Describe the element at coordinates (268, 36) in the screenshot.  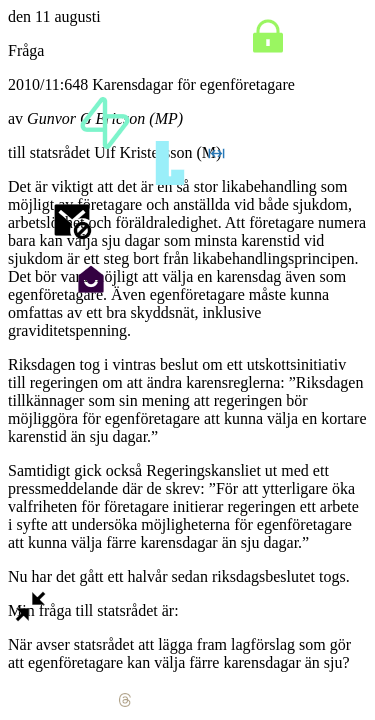
I see `indicates a locked or secured item` at that location.